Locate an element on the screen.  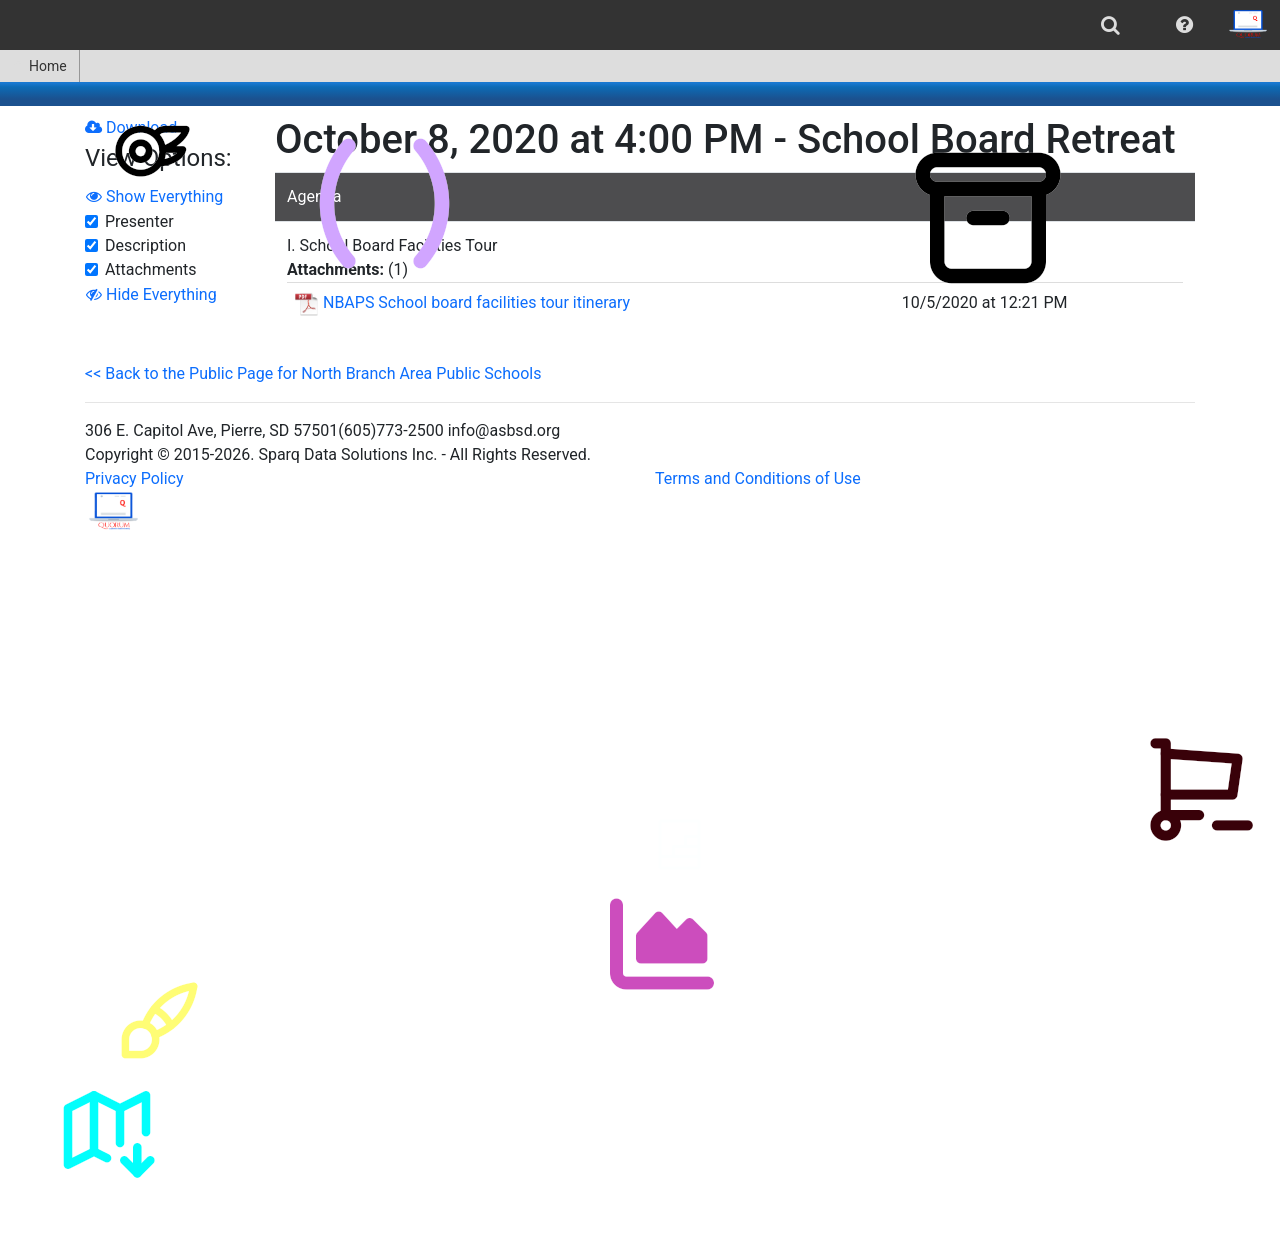
remove an item from your cart is located at coordinates (1196, 789).